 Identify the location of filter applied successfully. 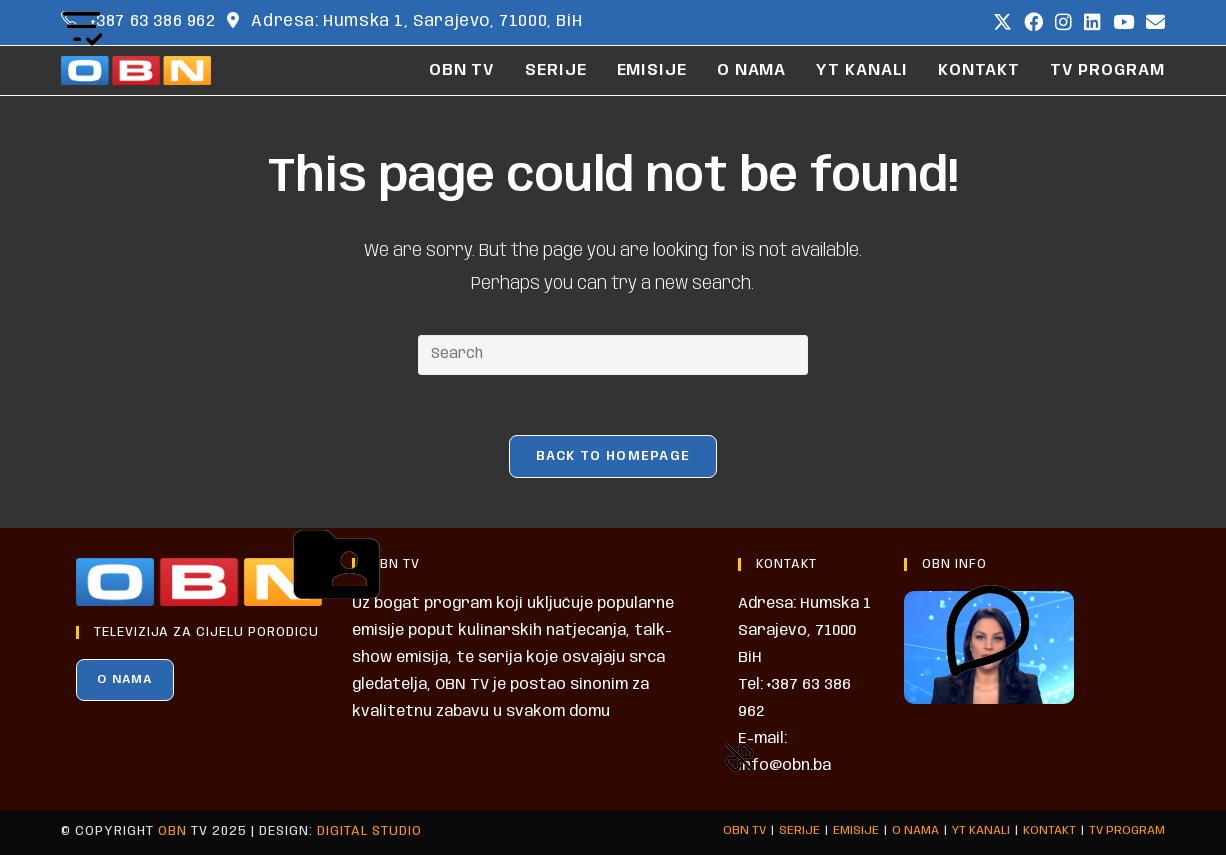
(81, 26).